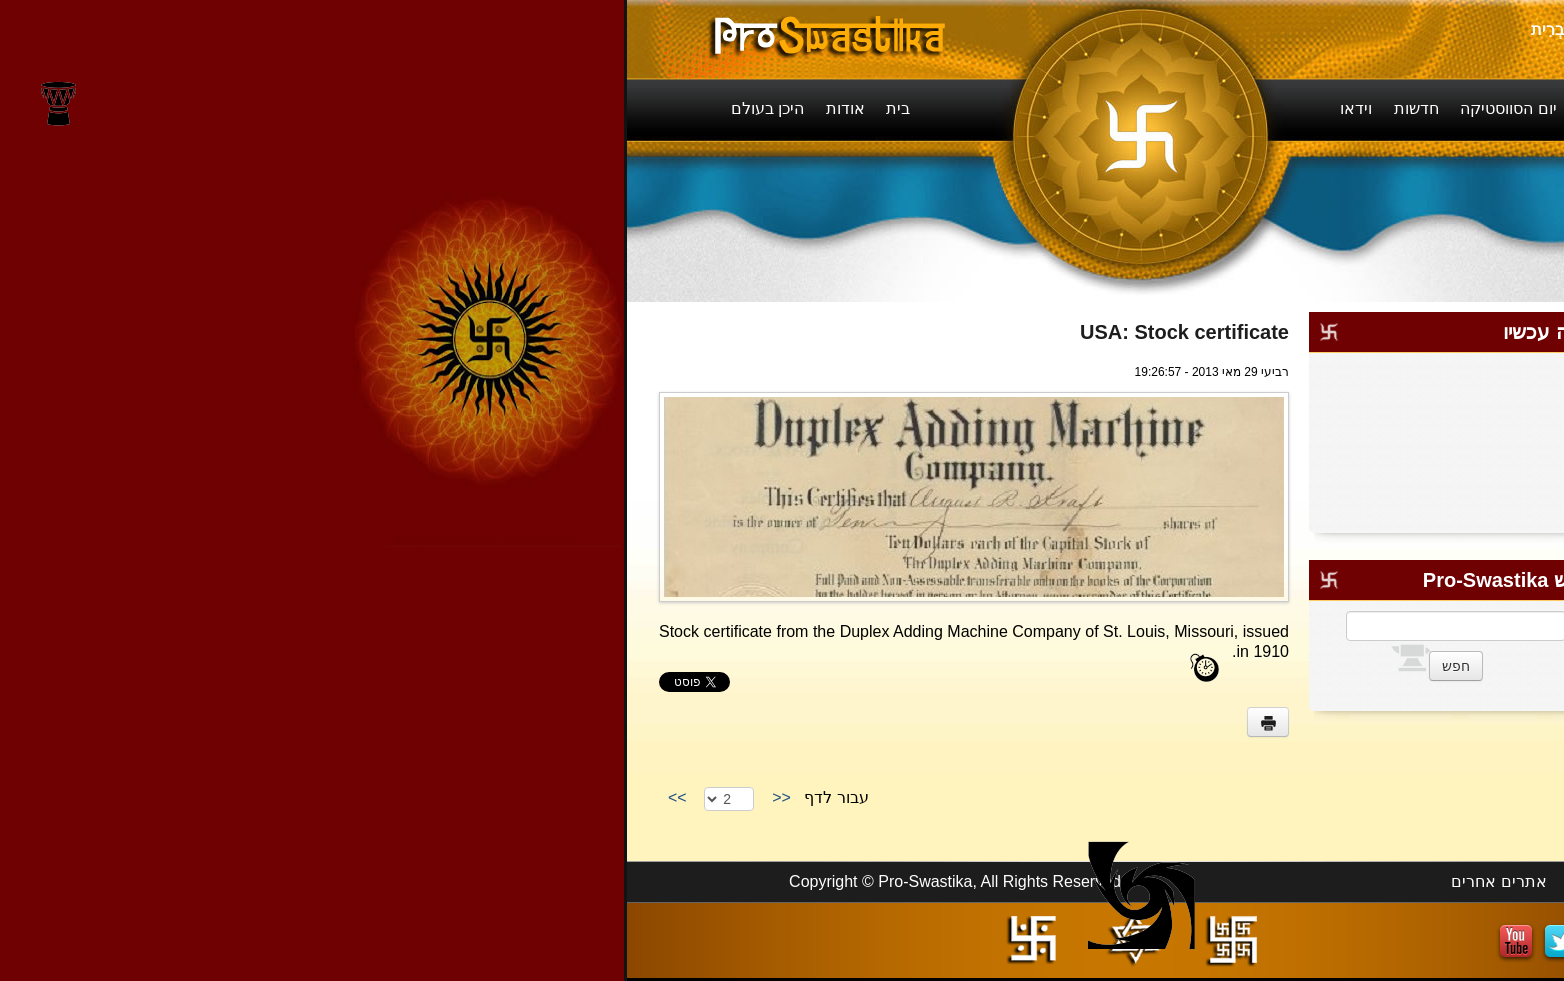 The image size is (1564, 981). What do you see at coordinates (58, 102) in the screenshot?
I see `select djembe or african drum instrument` at bounding box center [58, 102].